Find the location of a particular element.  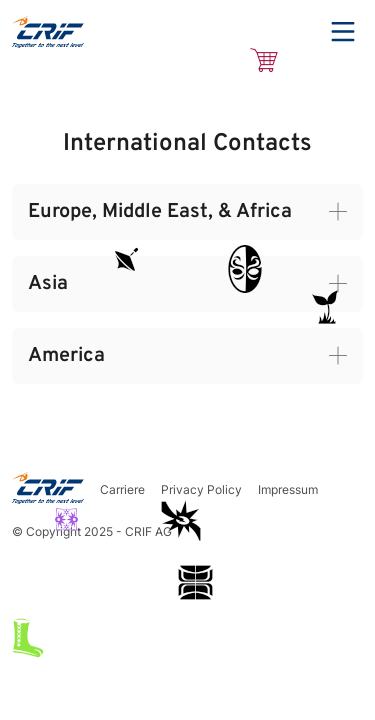

select a mask or disguise item in gameplay is located at coordinates (245, 269).